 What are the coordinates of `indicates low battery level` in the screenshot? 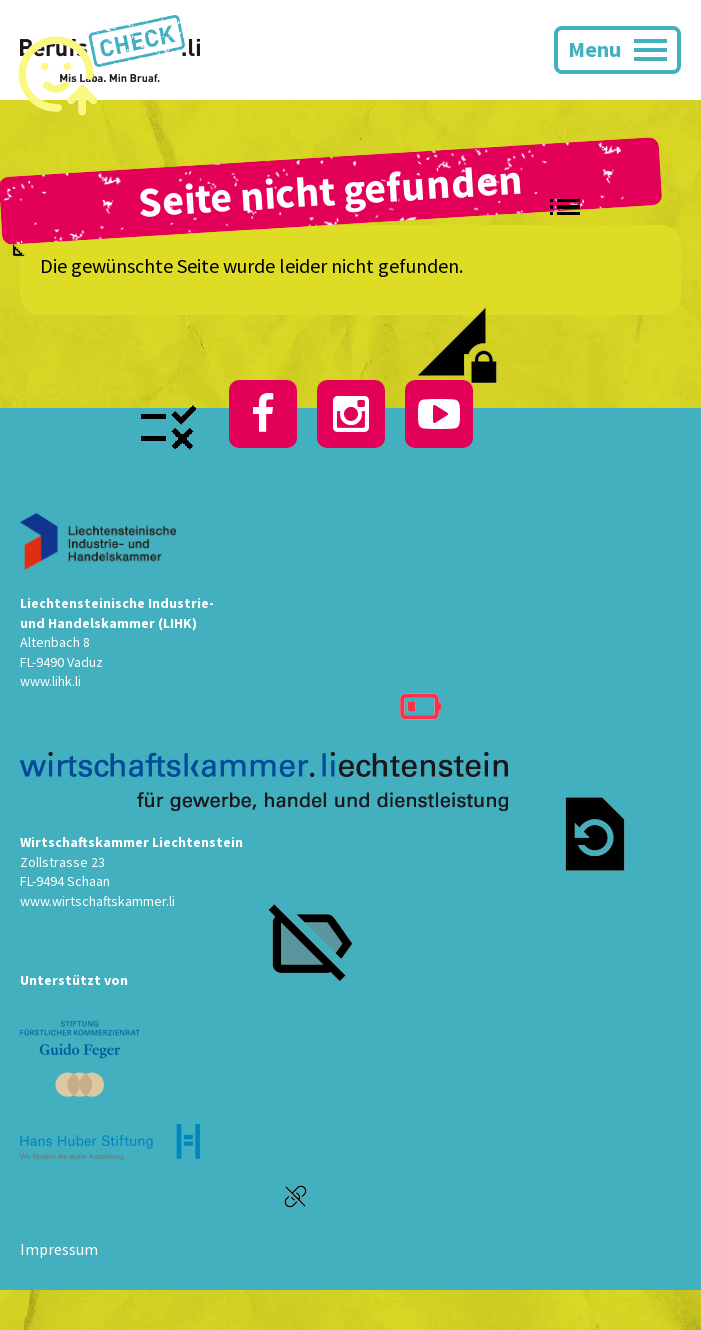 It's located at (419, 706).